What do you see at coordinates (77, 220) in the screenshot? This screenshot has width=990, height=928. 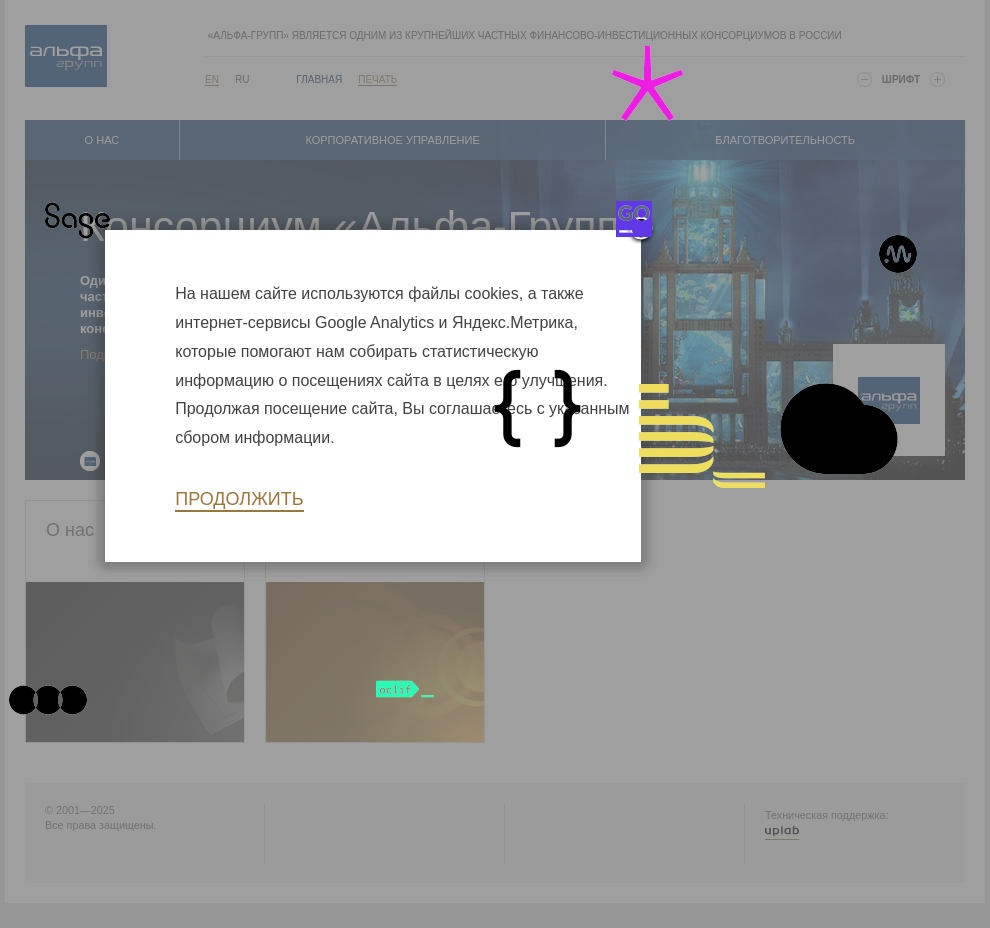 I see `sage software logo` at bounding box center [77, 220].